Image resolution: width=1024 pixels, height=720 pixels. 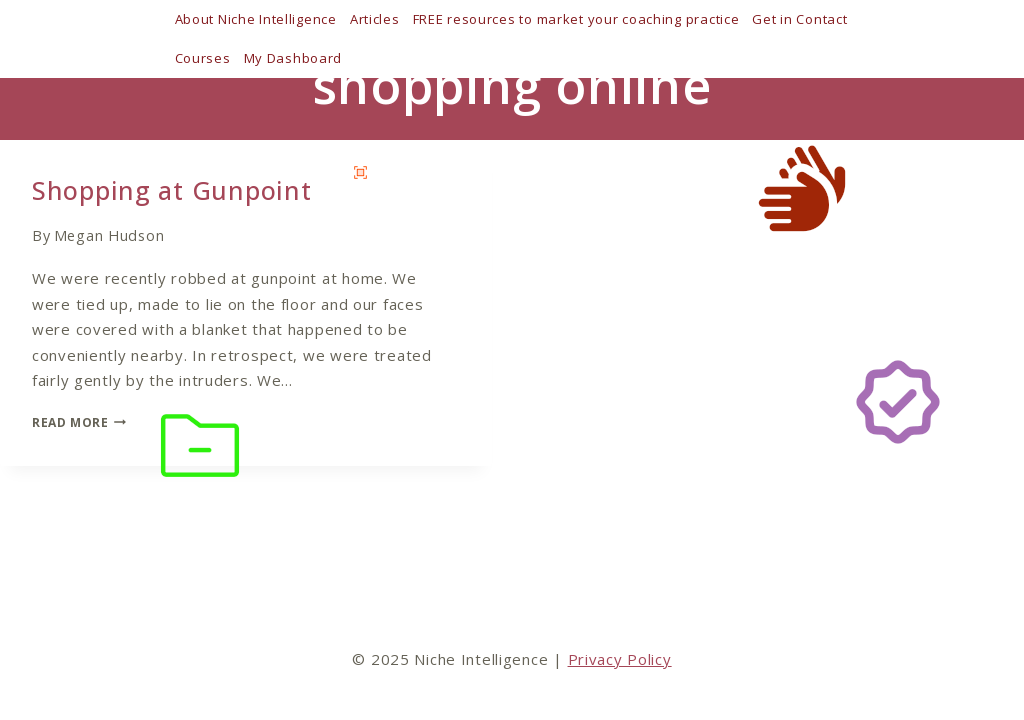 What do you see at coordinates (200, 444) in the screenshot?
I see `remove a folder` at bounding box center [200, 444].